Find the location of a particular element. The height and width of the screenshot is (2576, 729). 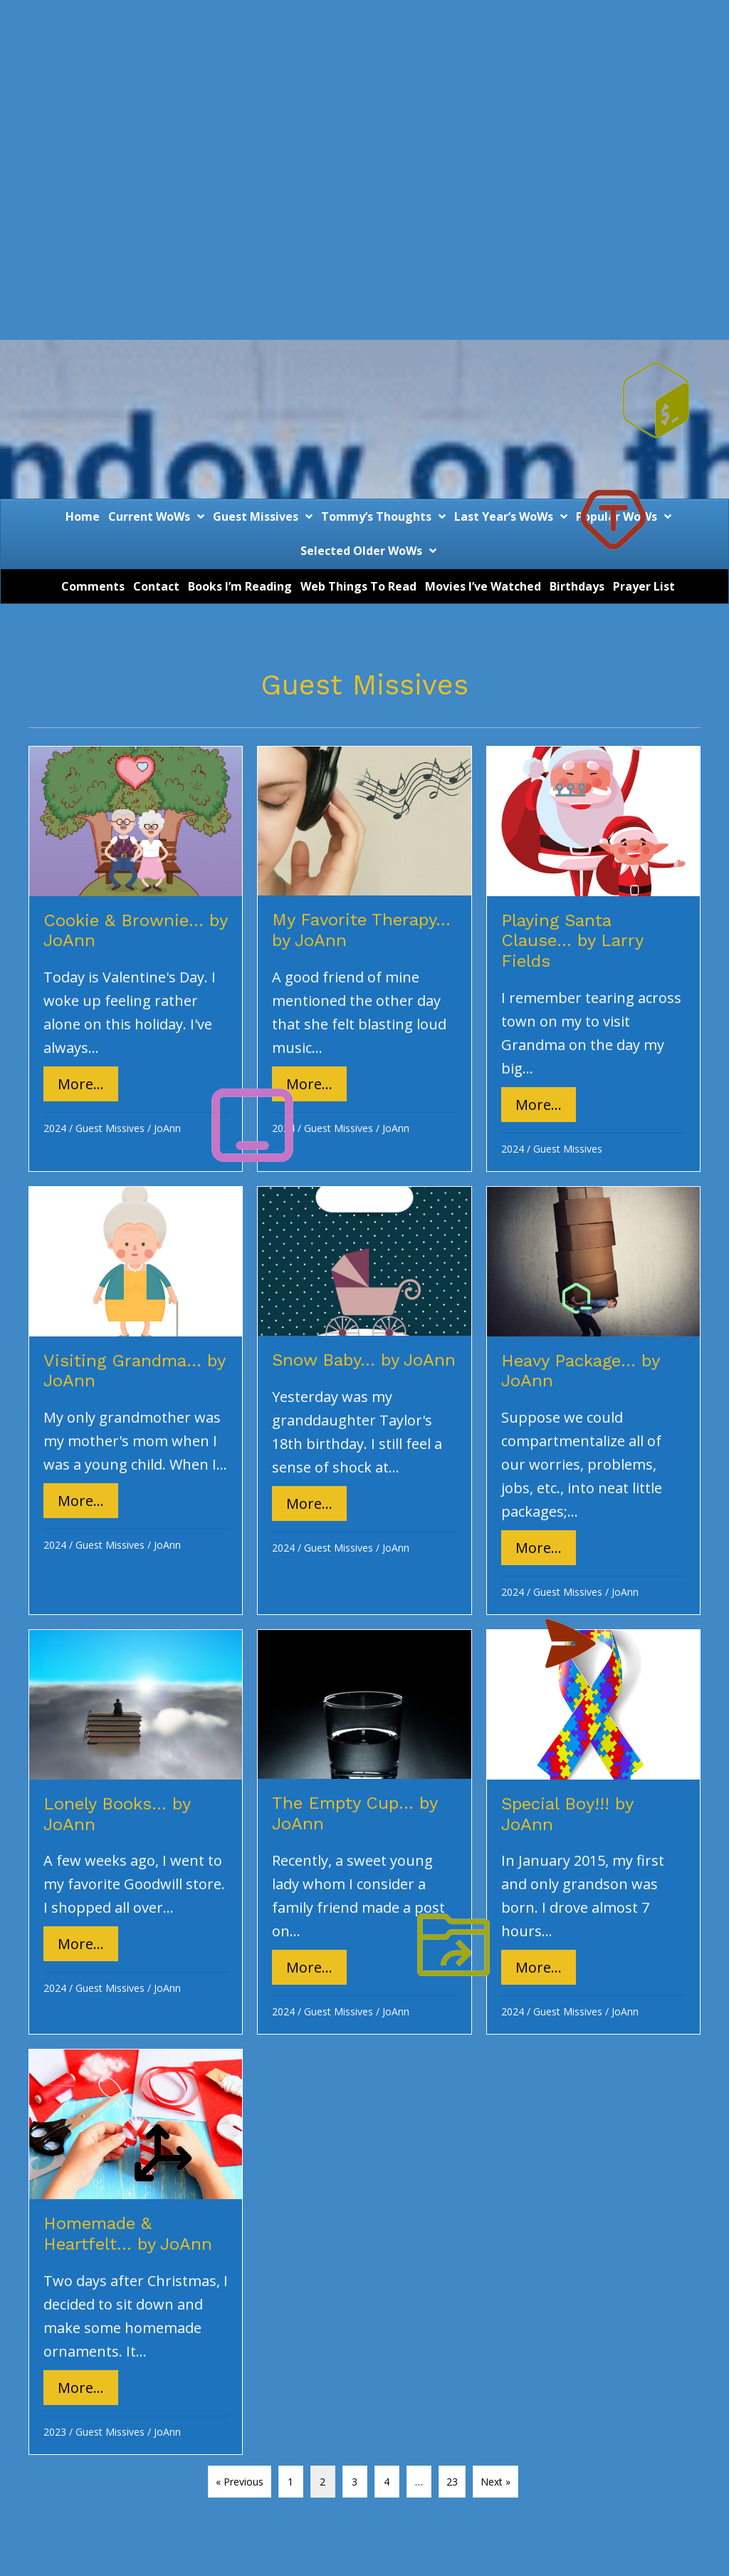

access 3D vector or axis controls is located at coordinates (159, 2156).